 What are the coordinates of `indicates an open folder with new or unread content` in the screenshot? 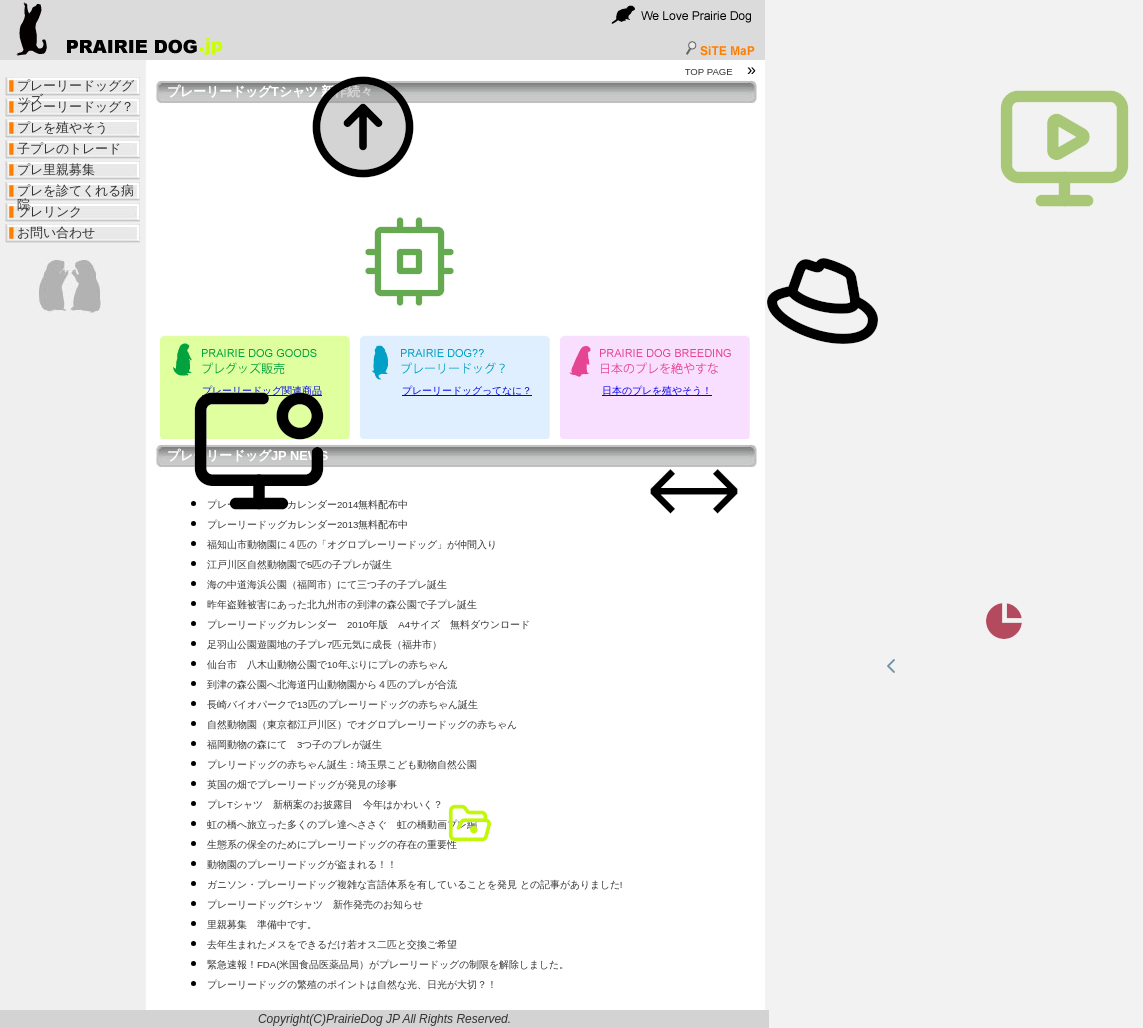 It's located at (470, 824).